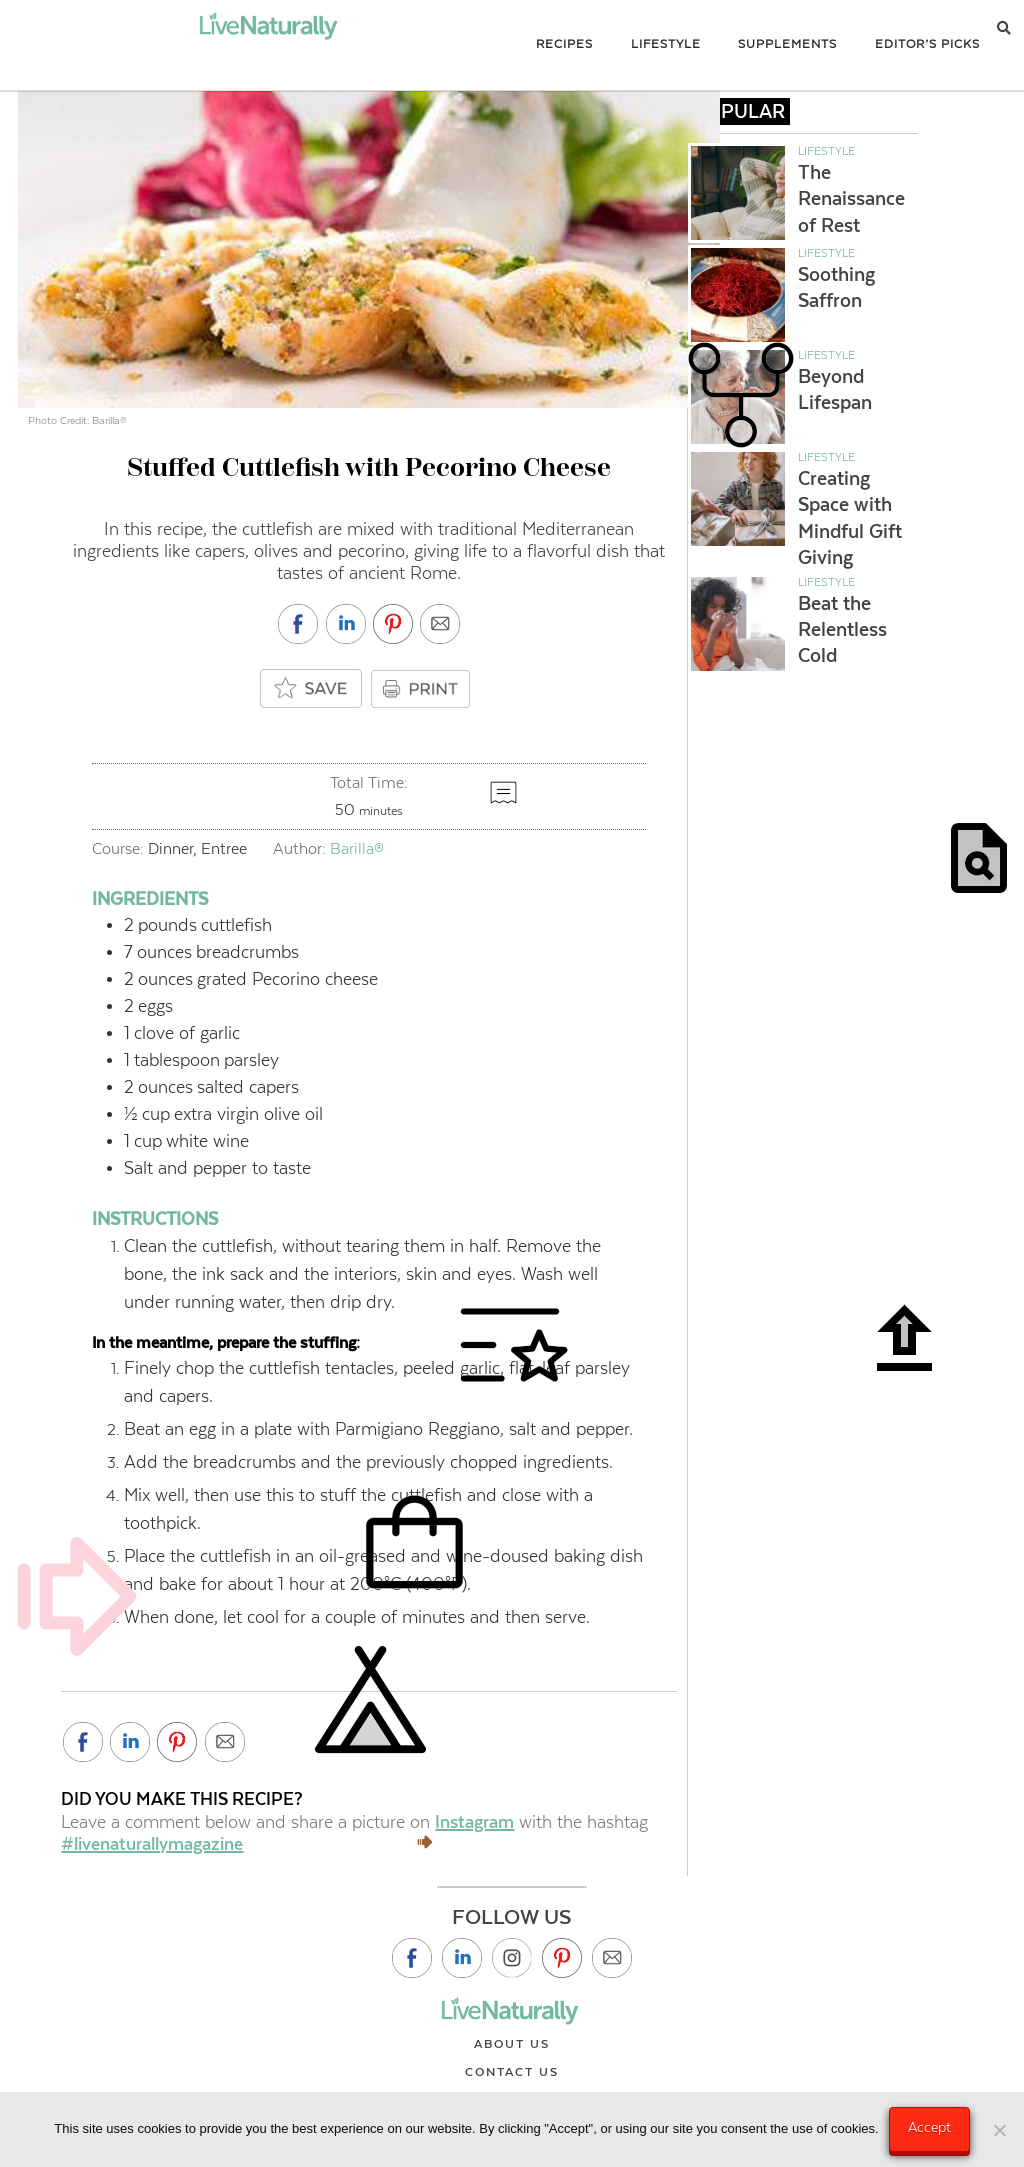  I want to click on view purchase receipt or transaction history, so click(503, 792).